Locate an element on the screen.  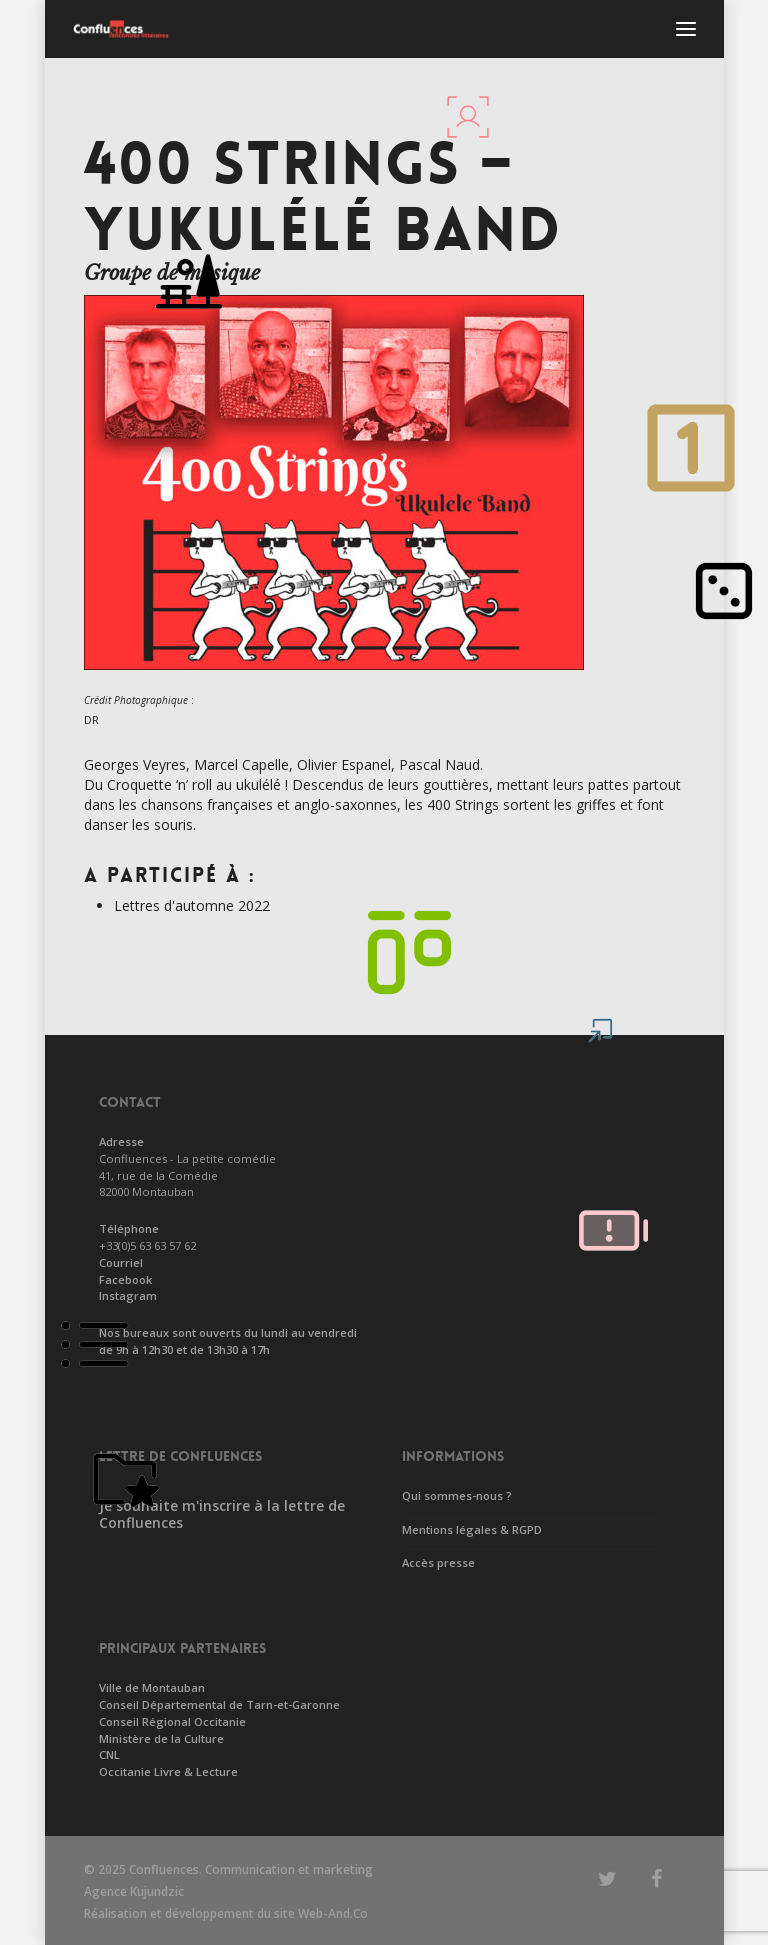
view items in a bulleted list format is located at coordinates (95, 1344).